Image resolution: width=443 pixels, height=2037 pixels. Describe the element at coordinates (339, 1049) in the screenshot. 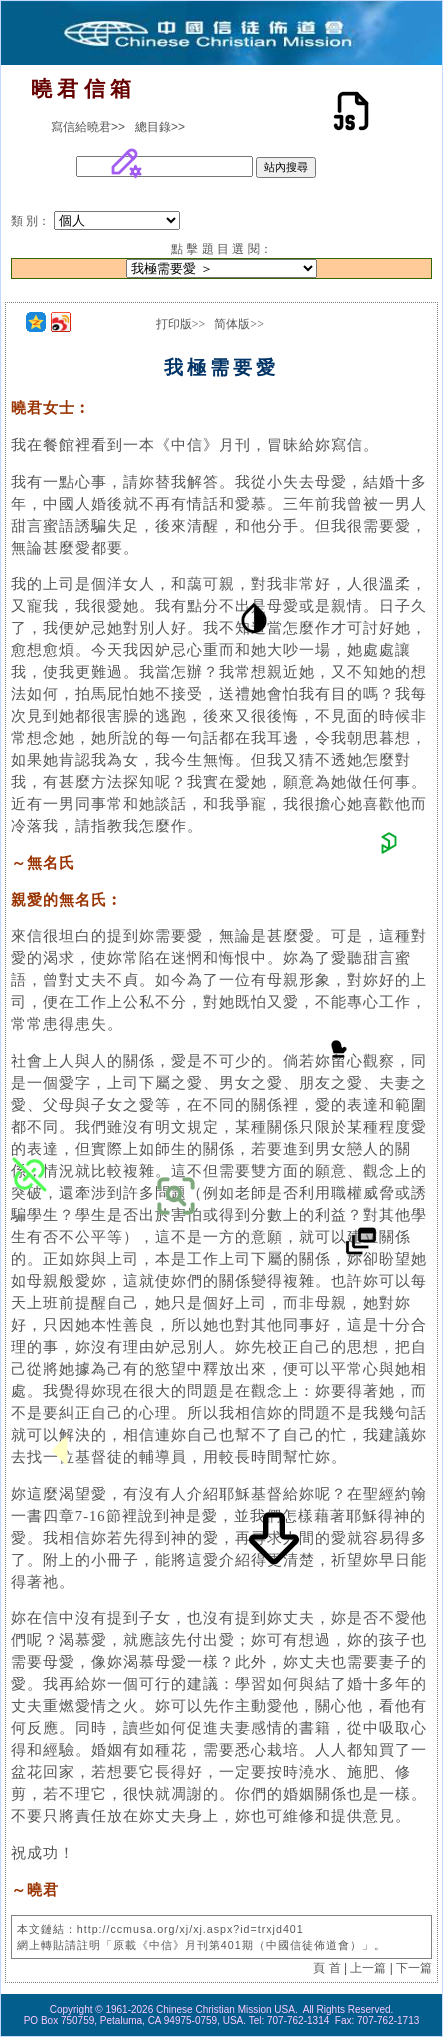

I see `indicates cold weather or winter conditions` at that location.